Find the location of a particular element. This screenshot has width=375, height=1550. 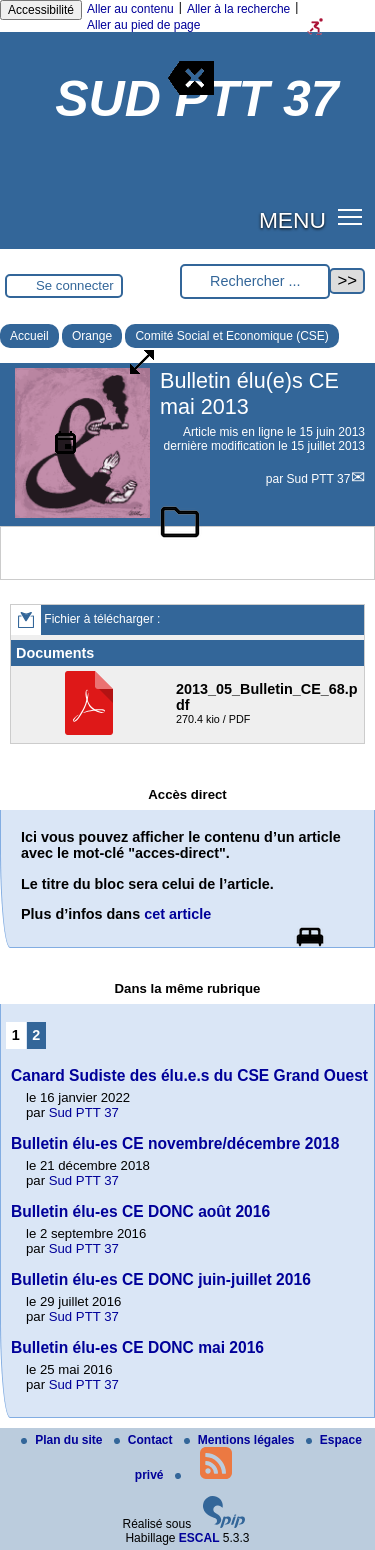

access a folder to view its contents is located at coordinates (180, 522).